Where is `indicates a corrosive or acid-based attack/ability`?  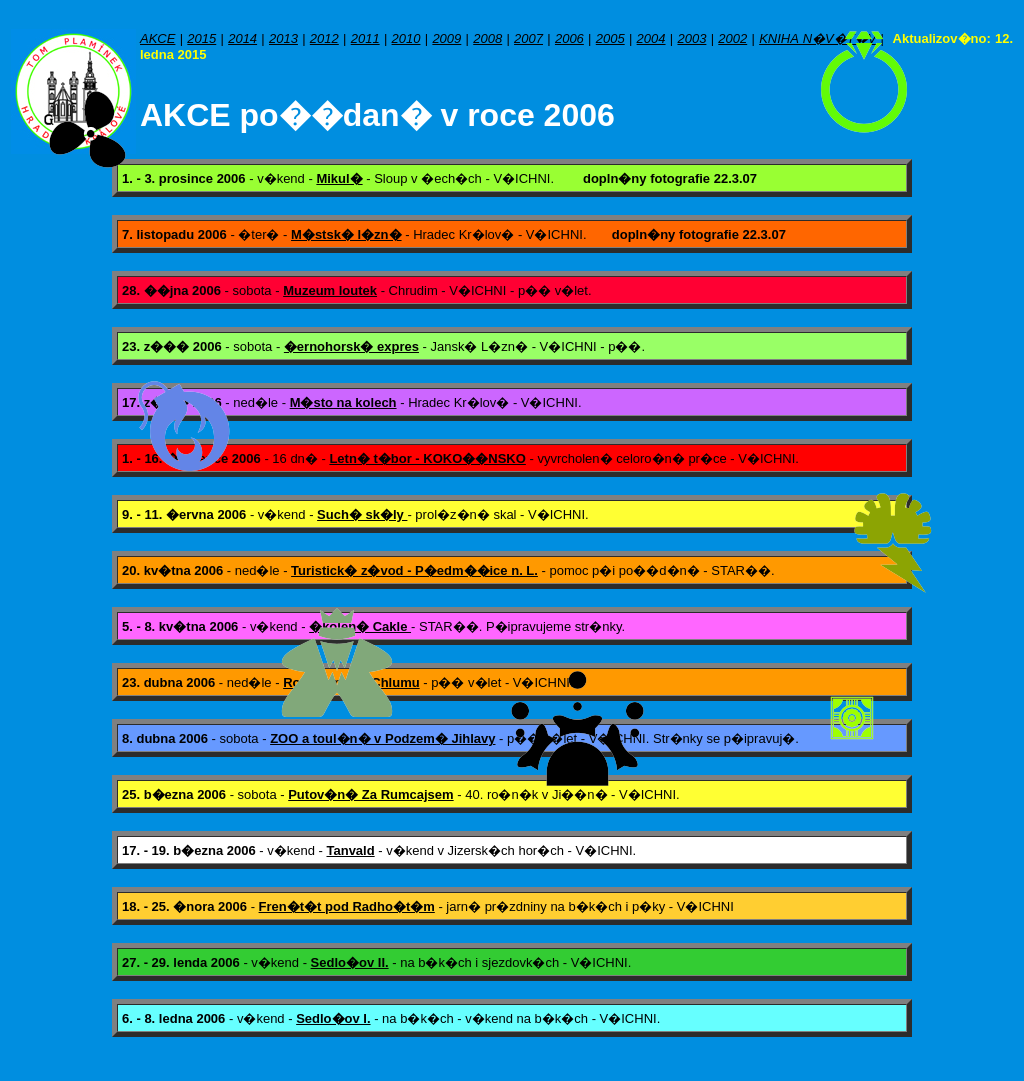
indicates a corrosive or acid-based attack/ability is located at coordinates (577, 728).